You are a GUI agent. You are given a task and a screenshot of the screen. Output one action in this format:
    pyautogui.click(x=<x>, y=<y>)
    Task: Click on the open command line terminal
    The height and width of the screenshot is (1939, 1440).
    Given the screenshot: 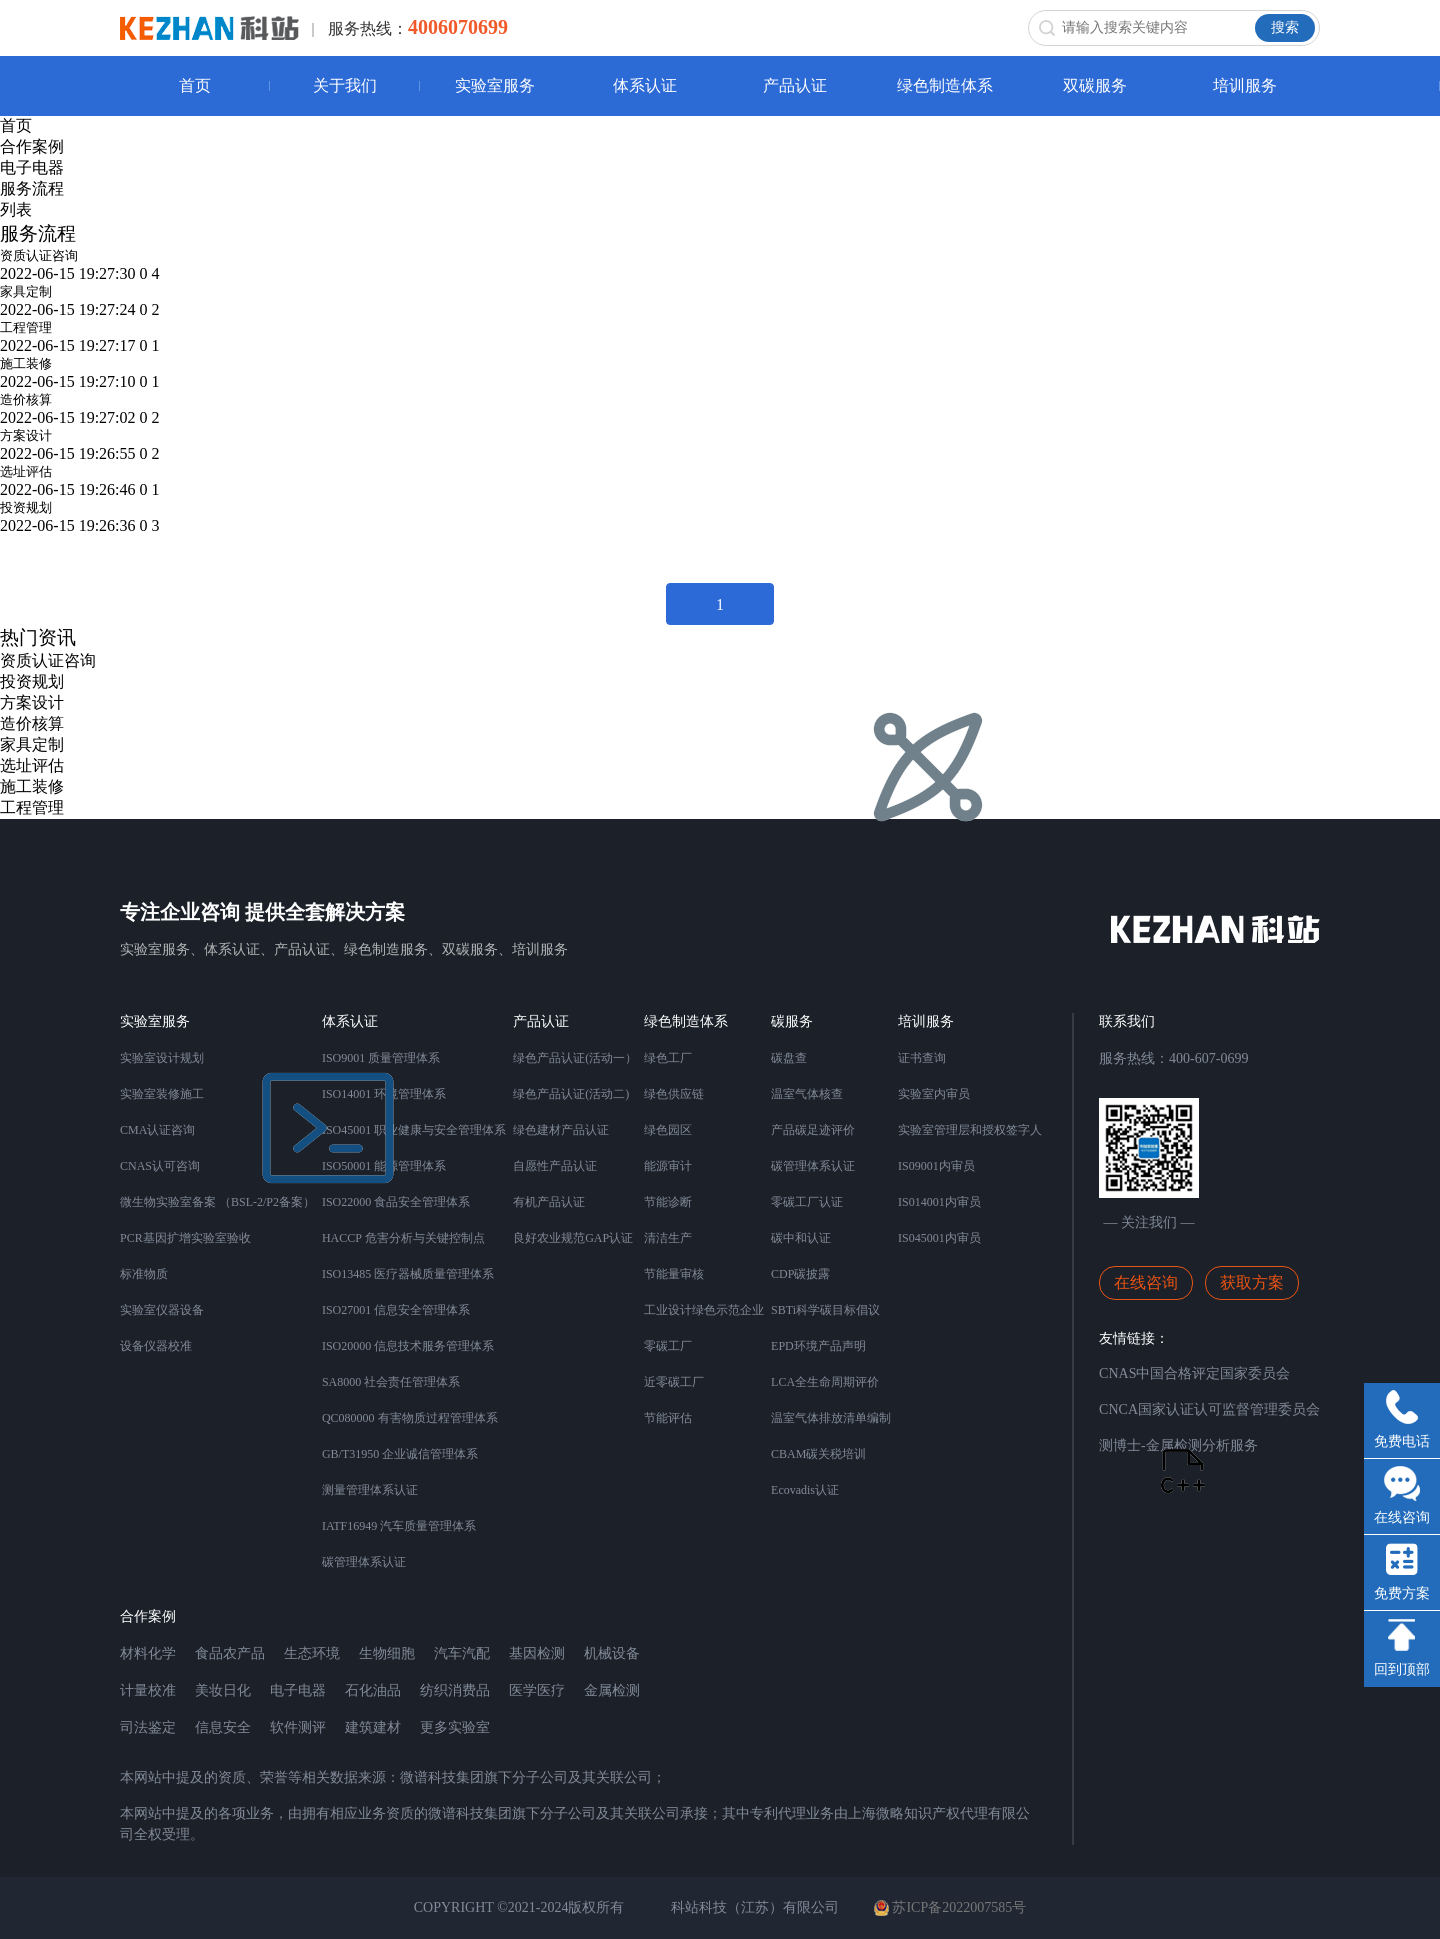 What is the action you would take?
    pyautogui.click(x=328, y=1128)
    